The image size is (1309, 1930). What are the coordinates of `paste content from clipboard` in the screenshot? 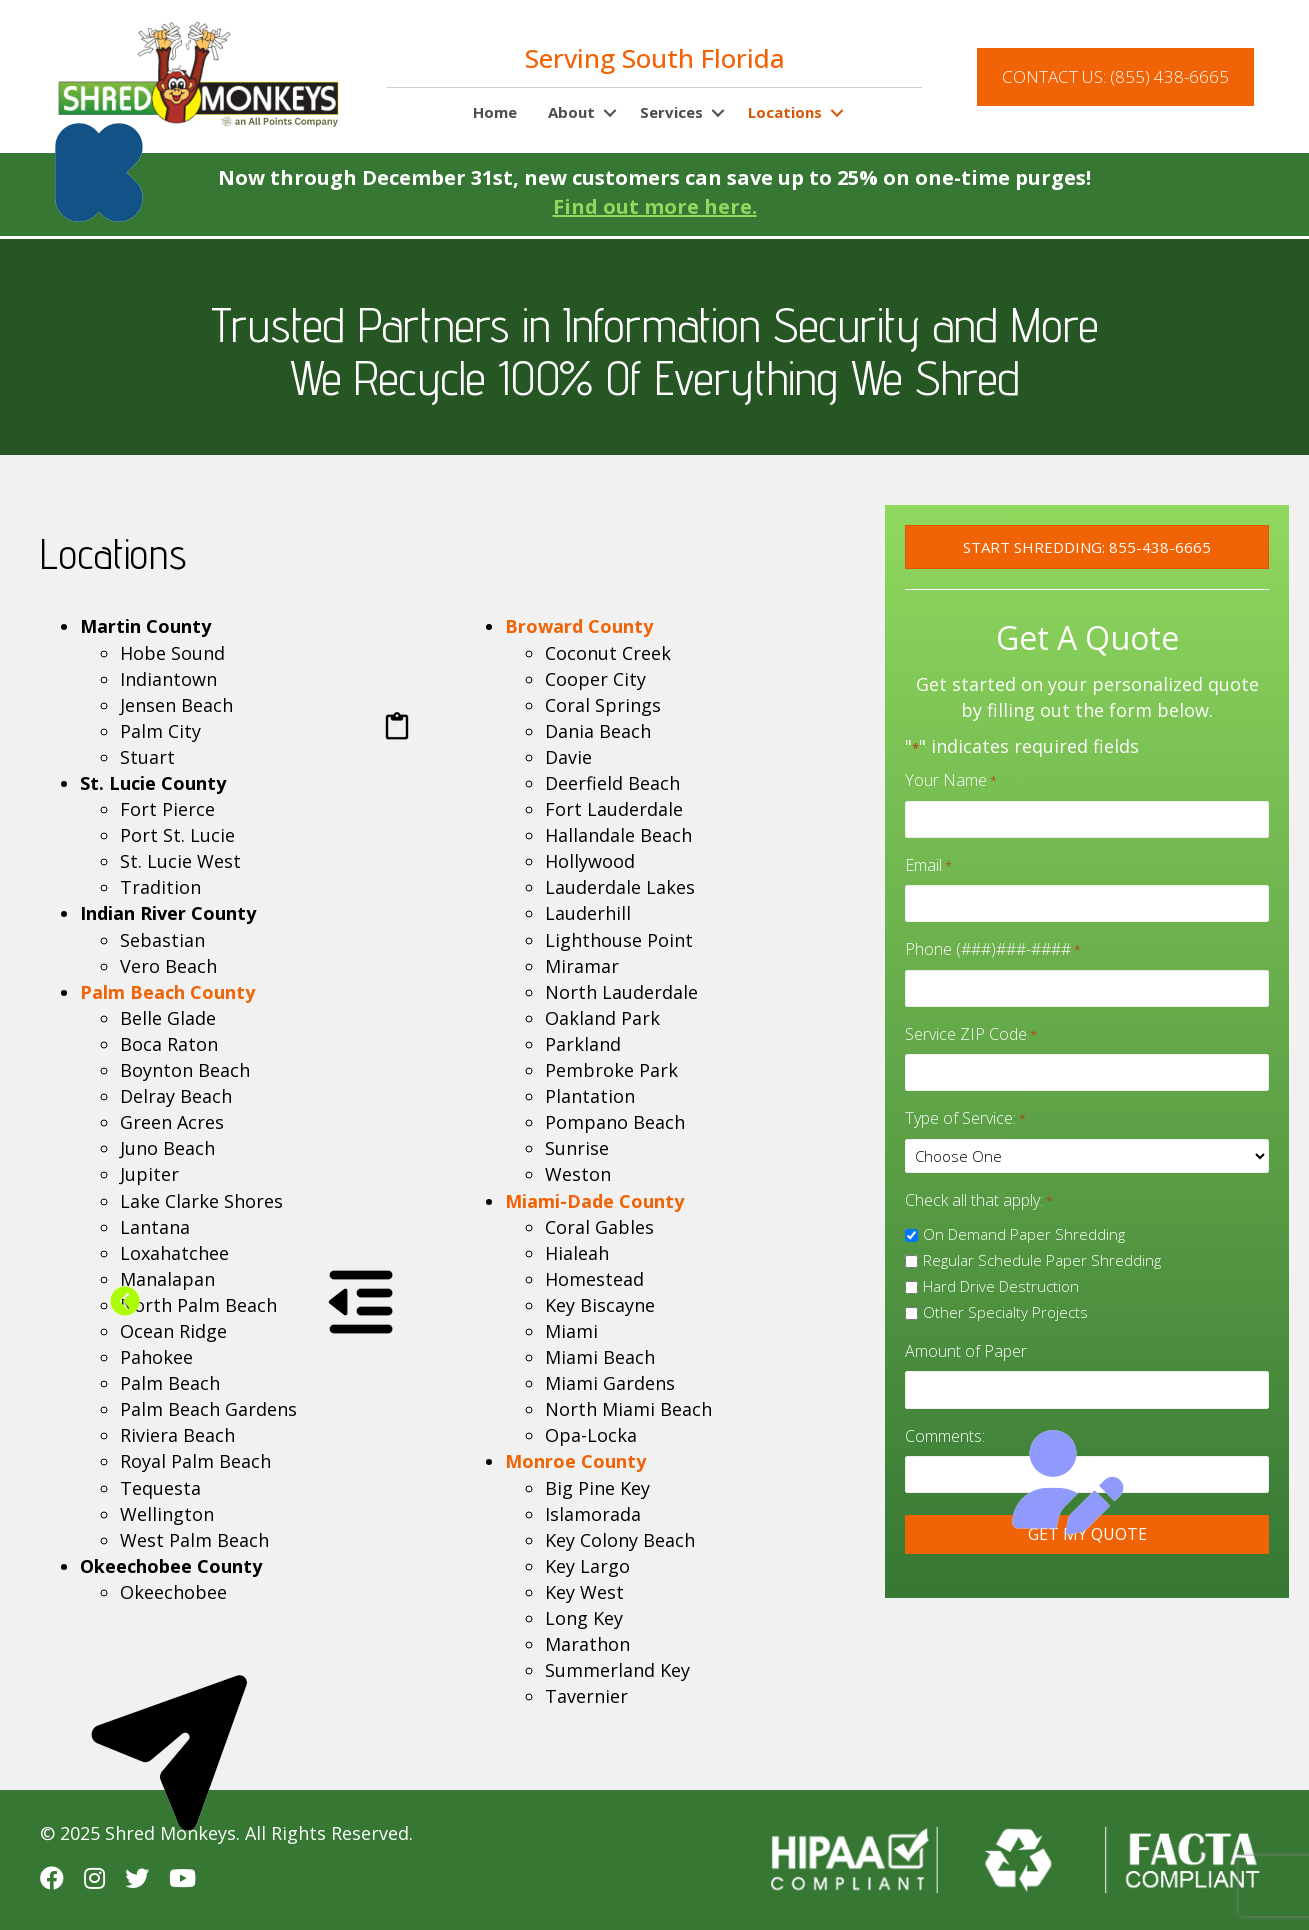 It's located at (397, 727).